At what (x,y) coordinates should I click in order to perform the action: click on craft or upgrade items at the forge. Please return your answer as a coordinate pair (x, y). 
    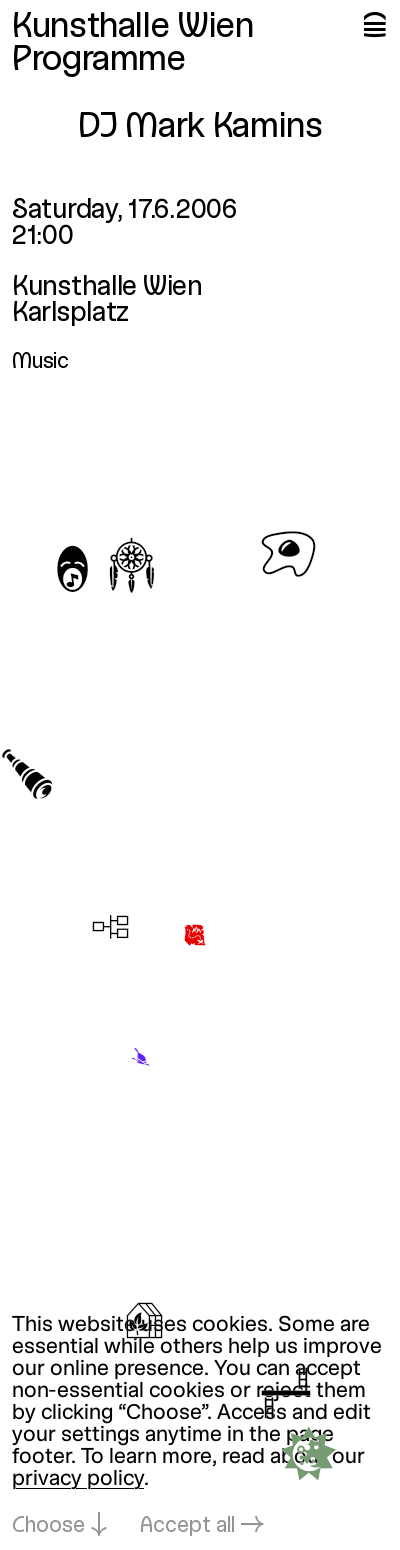
    Looking at the image, I should click on (141, 1057).